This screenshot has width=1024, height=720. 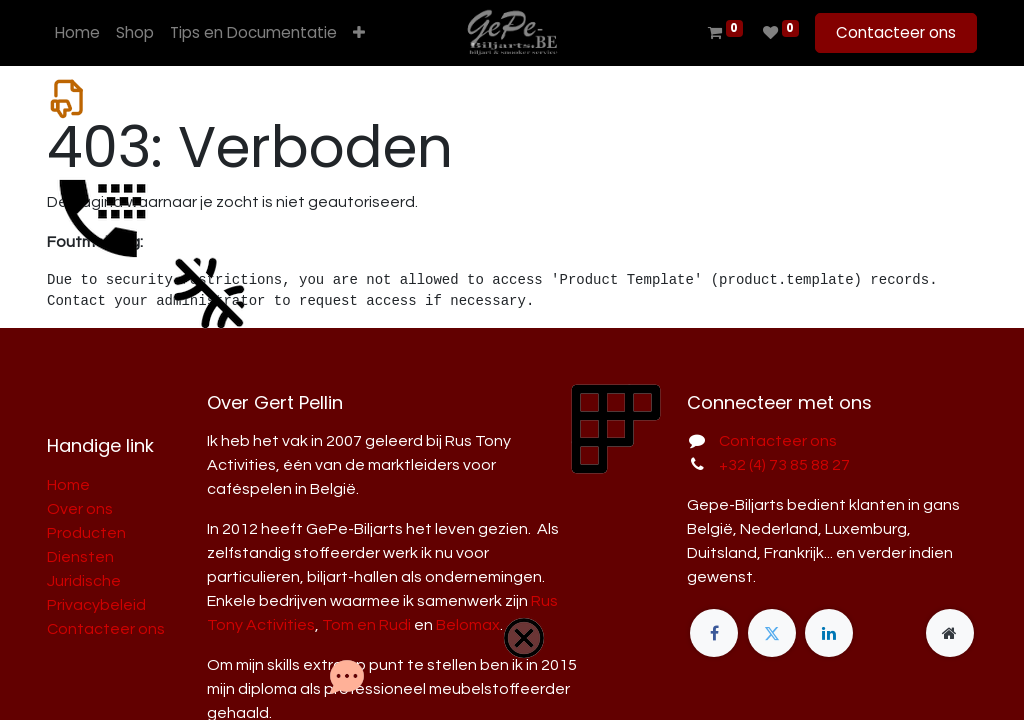 What do you see at coordinates (524, 638) in the screenshot?
I see `cancel or close the current action` at bounding box center [524, 638].